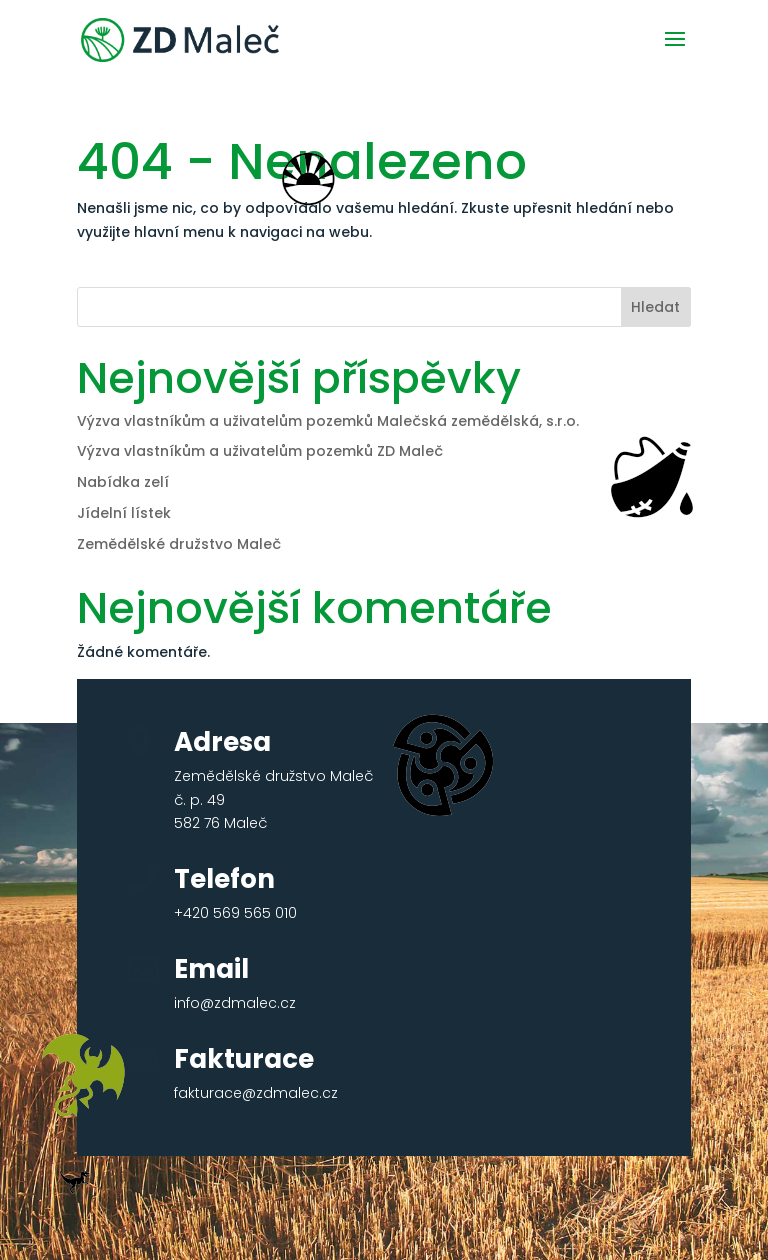 Image resolution: width=768 pixels, height=1260 pixels. What do you see at coordinates (74, 1180) in the screenshot?
I see `dinosaur or prehistoric creature category in a game` at bounding box center [74, 1180].